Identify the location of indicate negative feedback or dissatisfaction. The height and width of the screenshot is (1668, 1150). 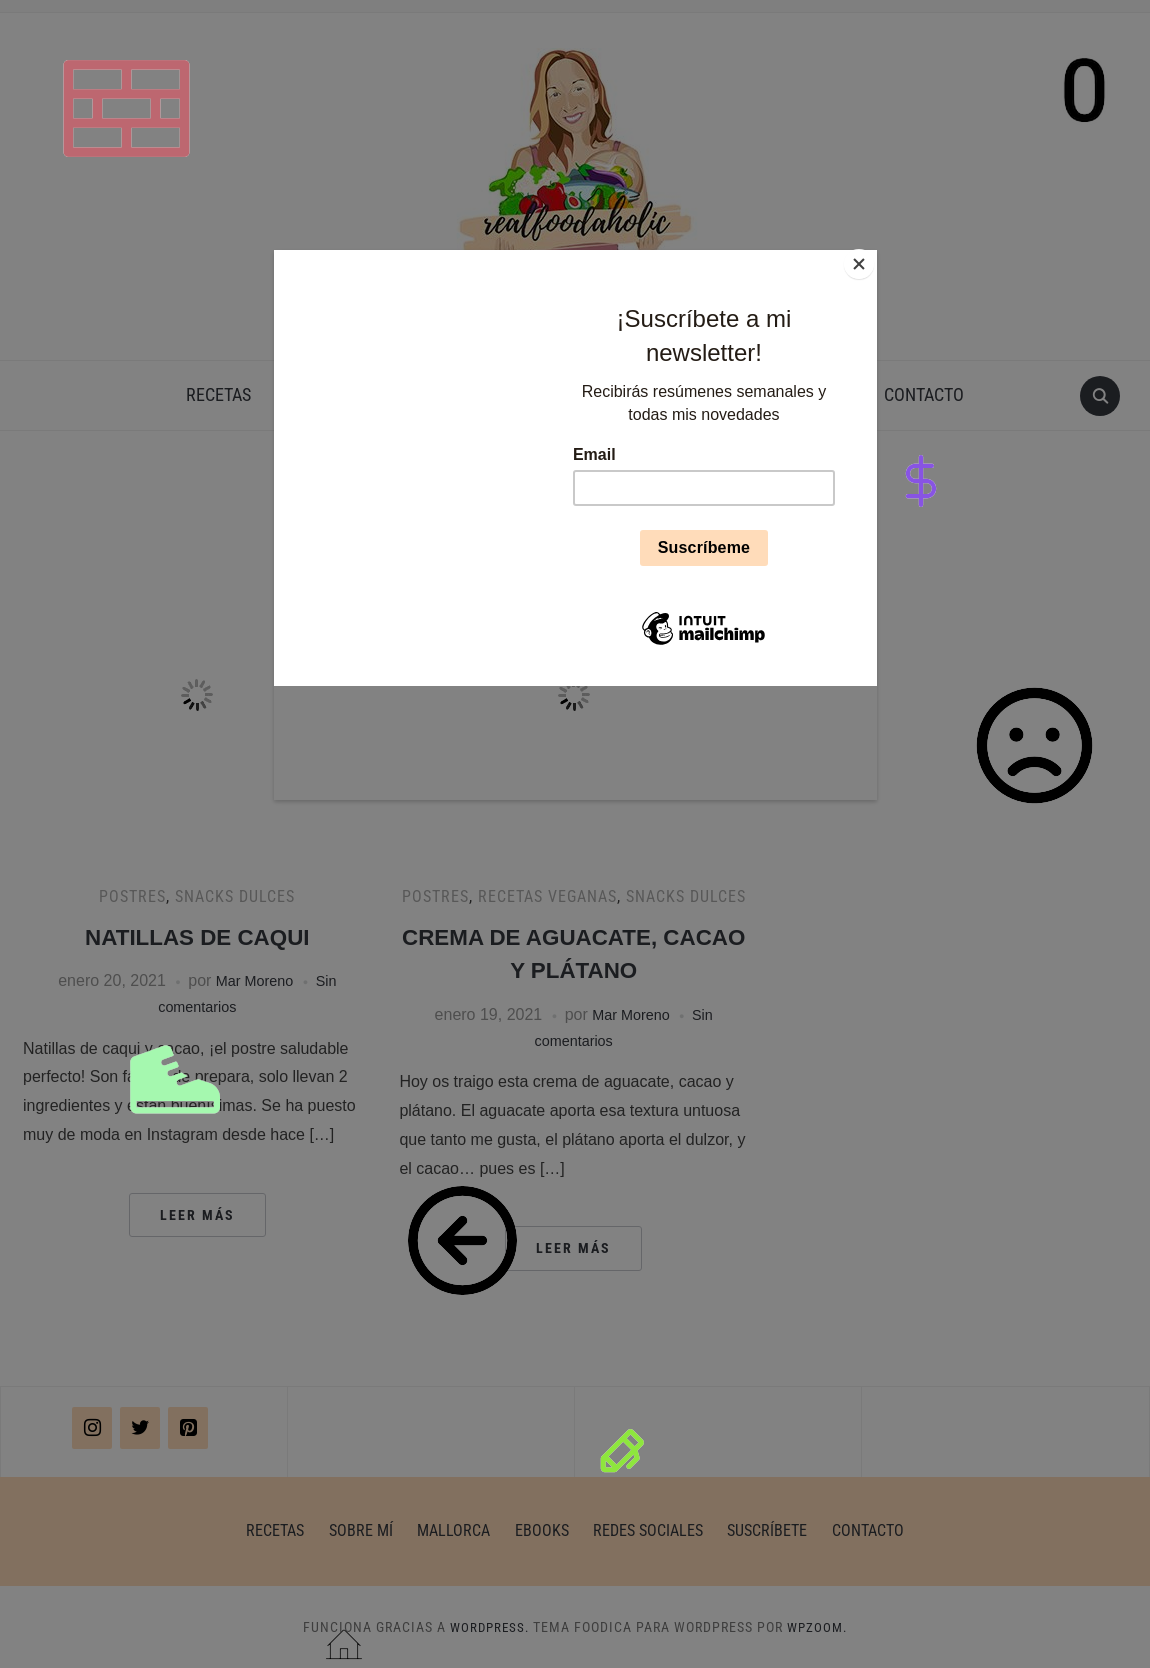
(1034, 745).